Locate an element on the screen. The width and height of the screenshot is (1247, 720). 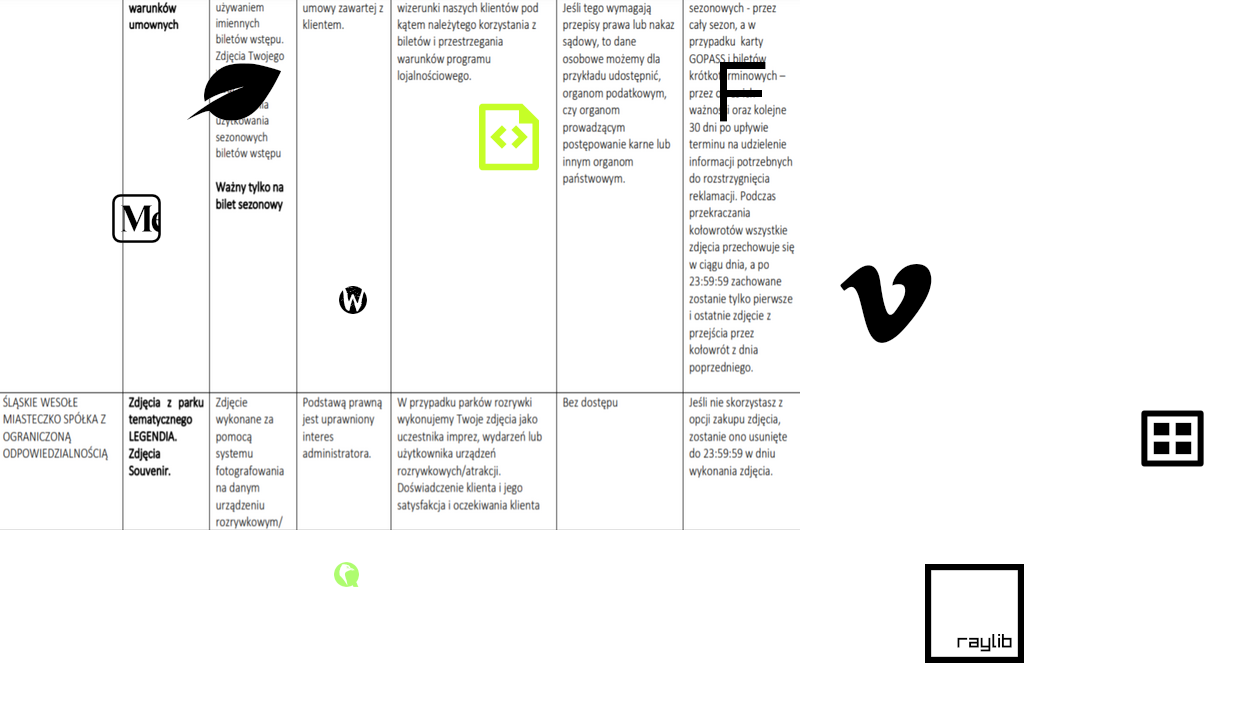
open the Vimeo app is located at coordinates (888, 303).